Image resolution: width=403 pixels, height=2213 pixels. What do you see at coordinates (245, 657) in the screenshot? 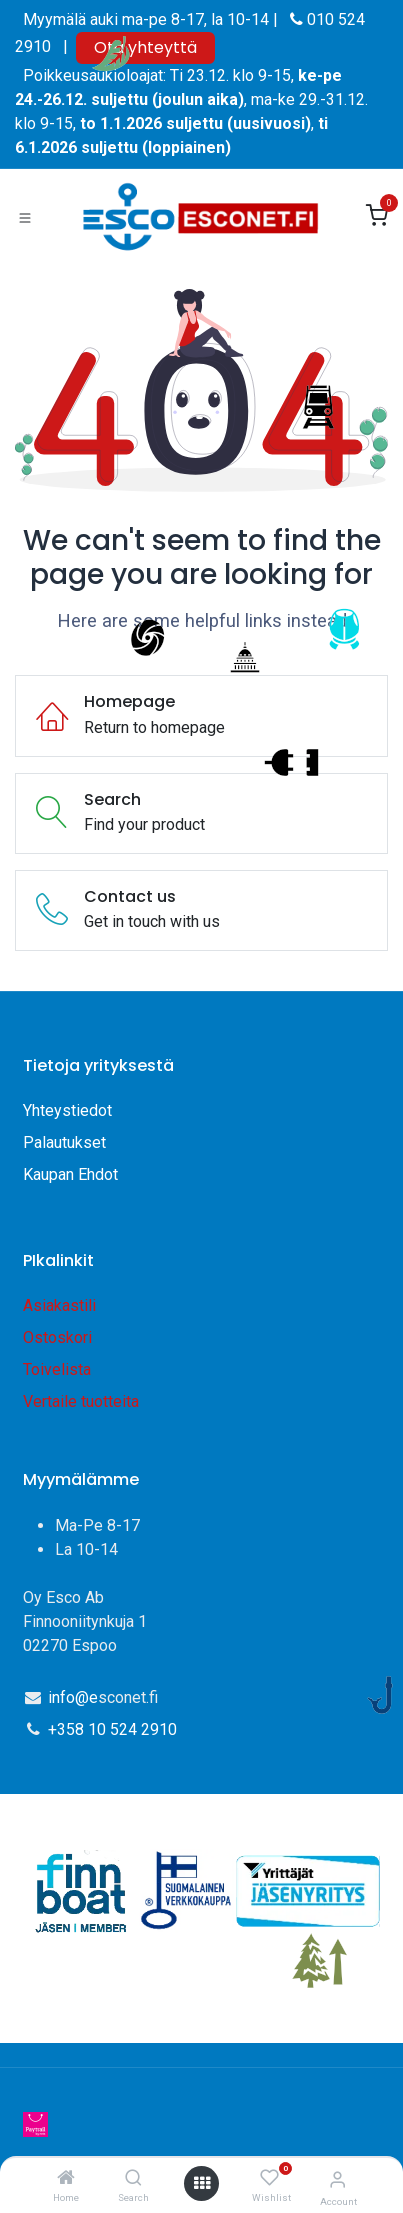
I see `access government or legislative information` at bounding box center [245, 657].